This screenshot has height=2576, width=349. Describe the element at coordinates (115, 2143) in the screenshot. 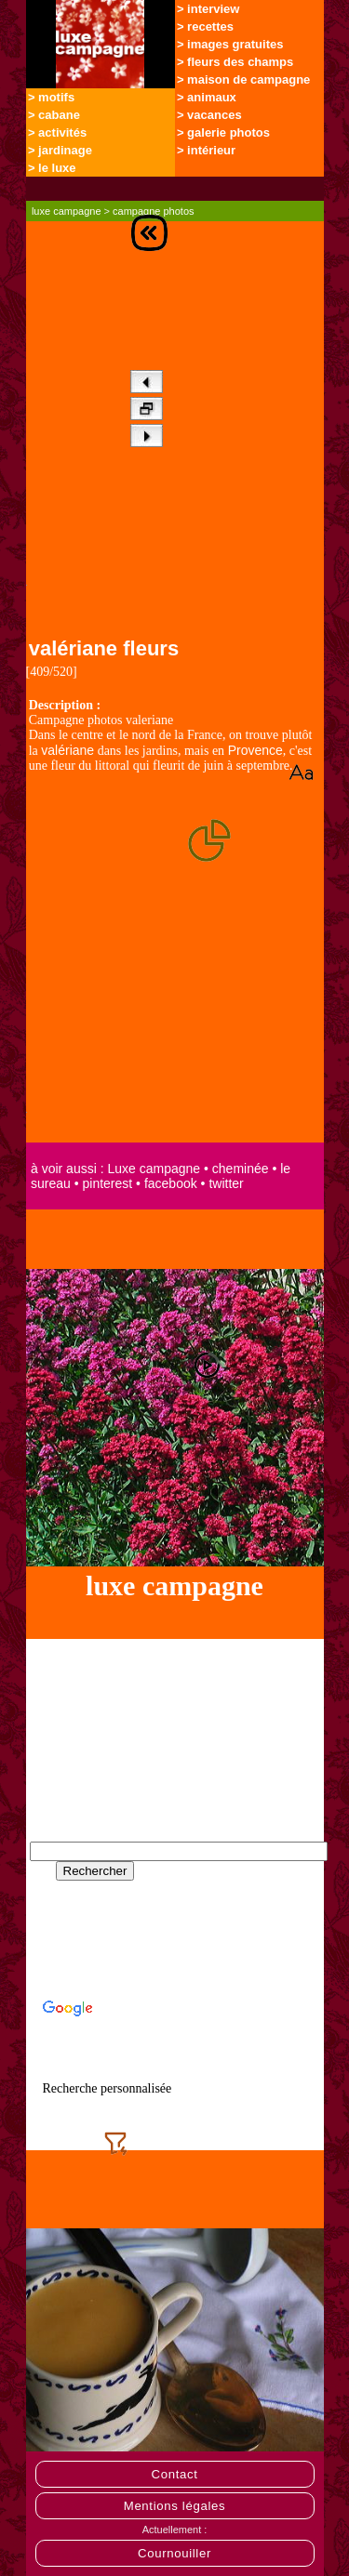

I see `apply quick or instant filtering` at that location.